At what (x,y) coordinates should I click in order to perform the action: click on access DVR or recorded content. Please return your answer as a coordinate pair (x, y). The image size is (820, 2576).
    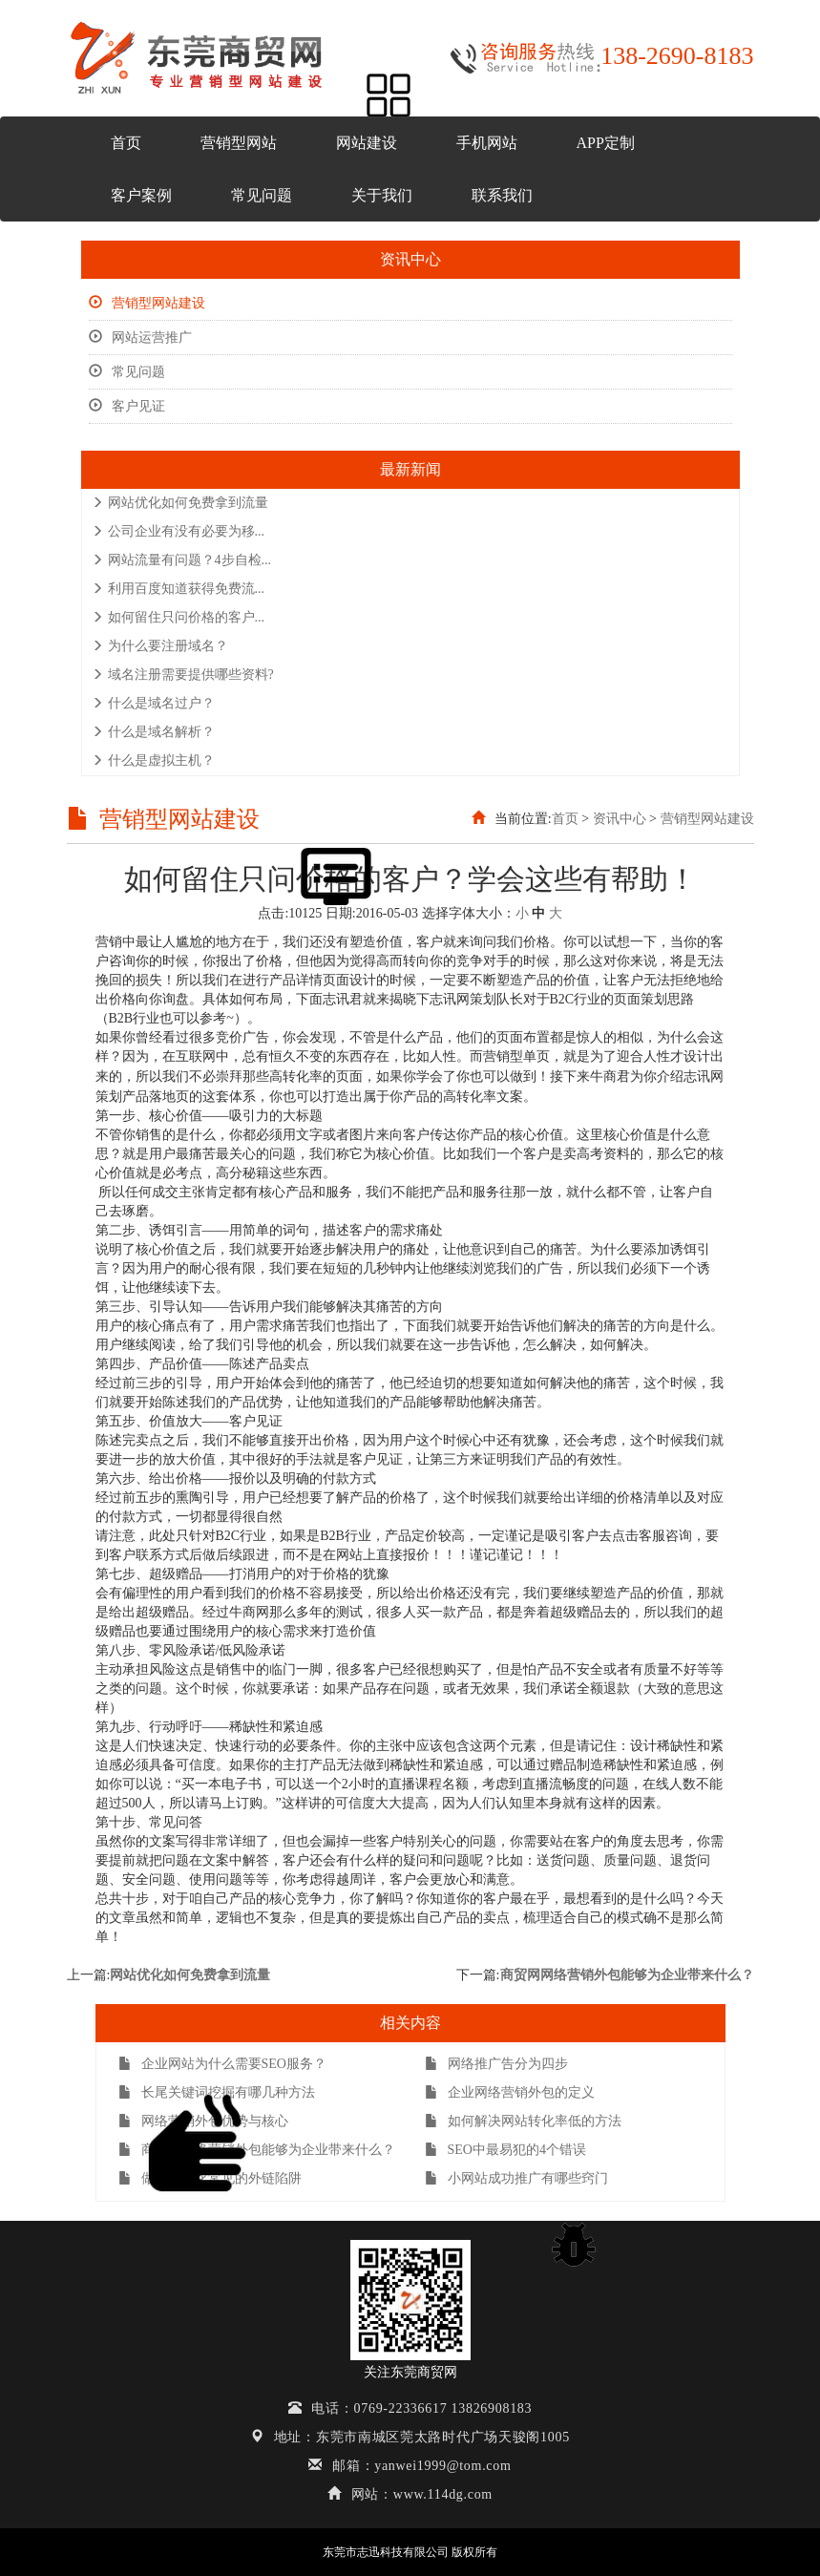
    Looking at the image, I should click on (336, 876).